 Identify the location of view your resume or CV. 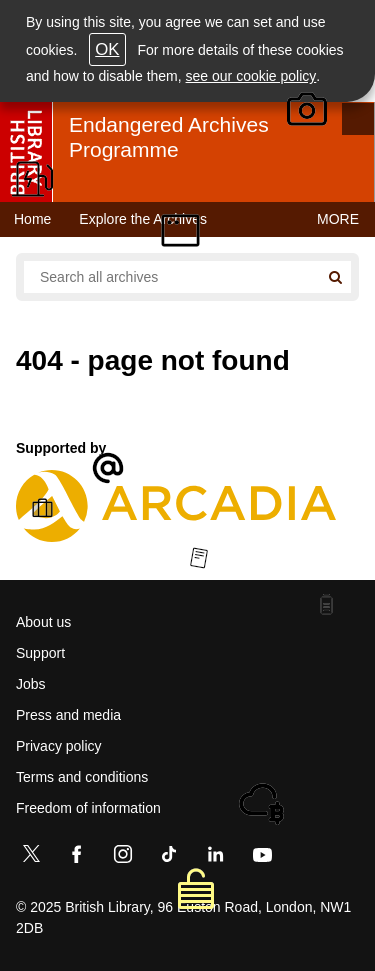
(199, 558).